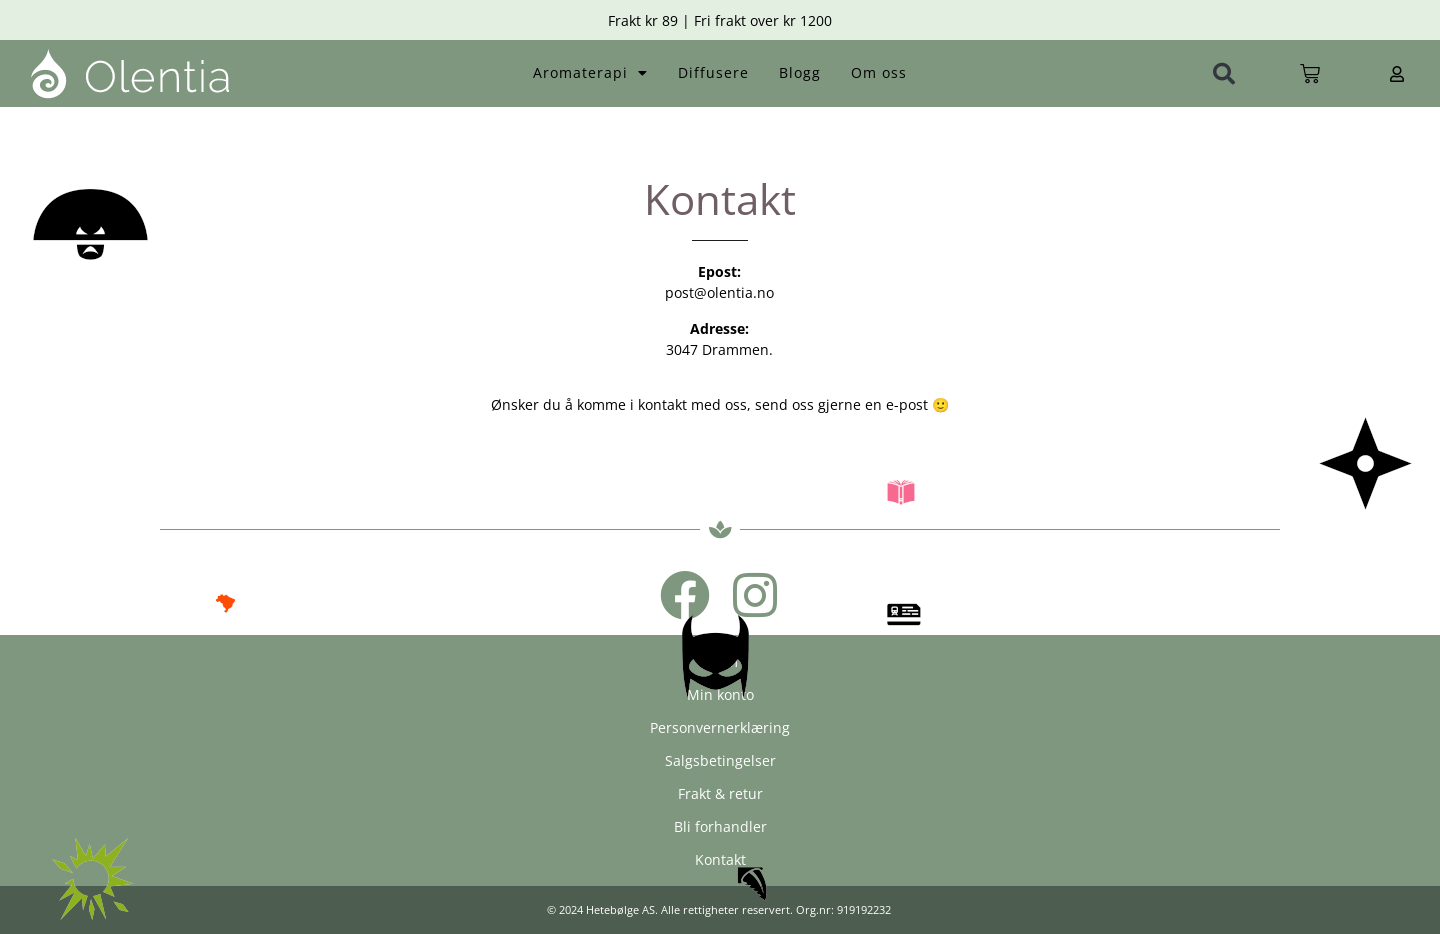  What do you see at coordinates (754, 884) in the screenshot?
I see `equip saw claw weapon or tool` at bounding box center [754, 884].